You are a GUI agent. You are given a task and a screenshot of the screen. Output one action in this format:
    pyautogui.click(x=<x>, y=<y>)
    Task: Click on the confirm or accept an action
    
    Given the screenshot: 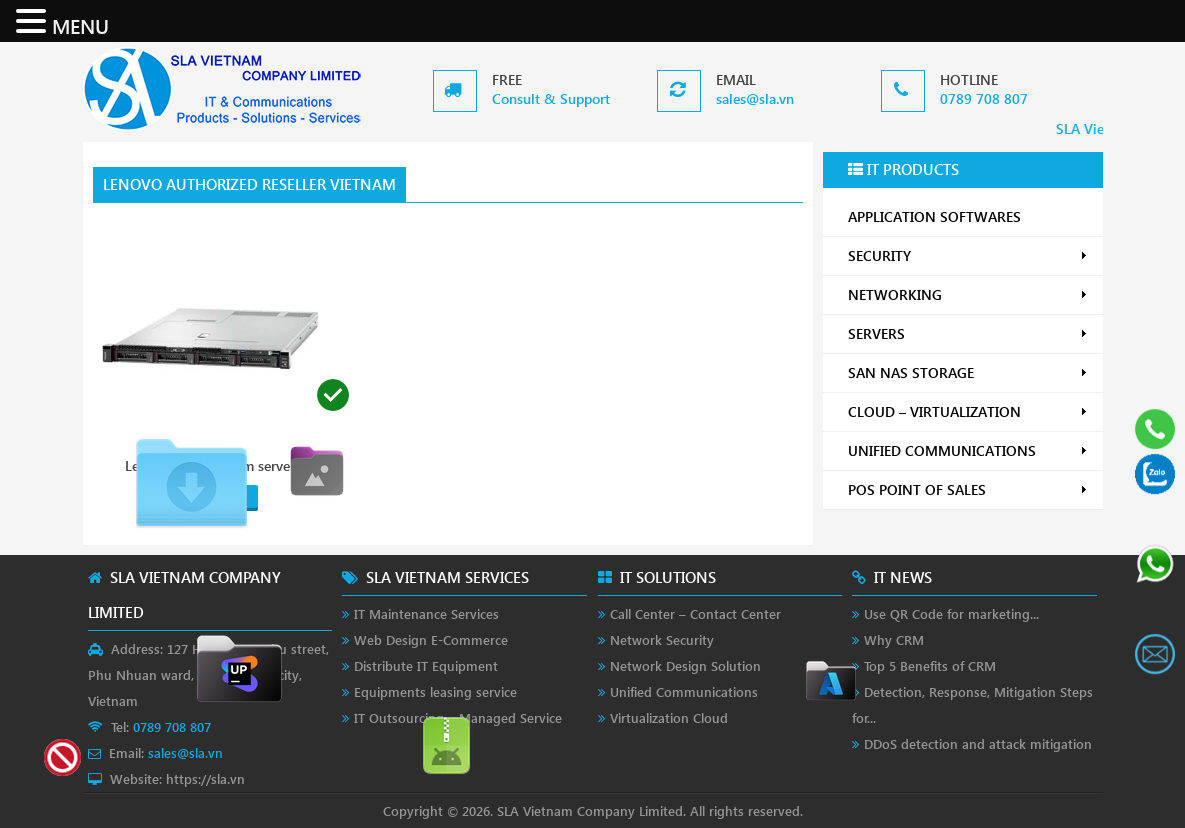 What is the action you would take?
    pyautogui.click(x=333, y=395)
    